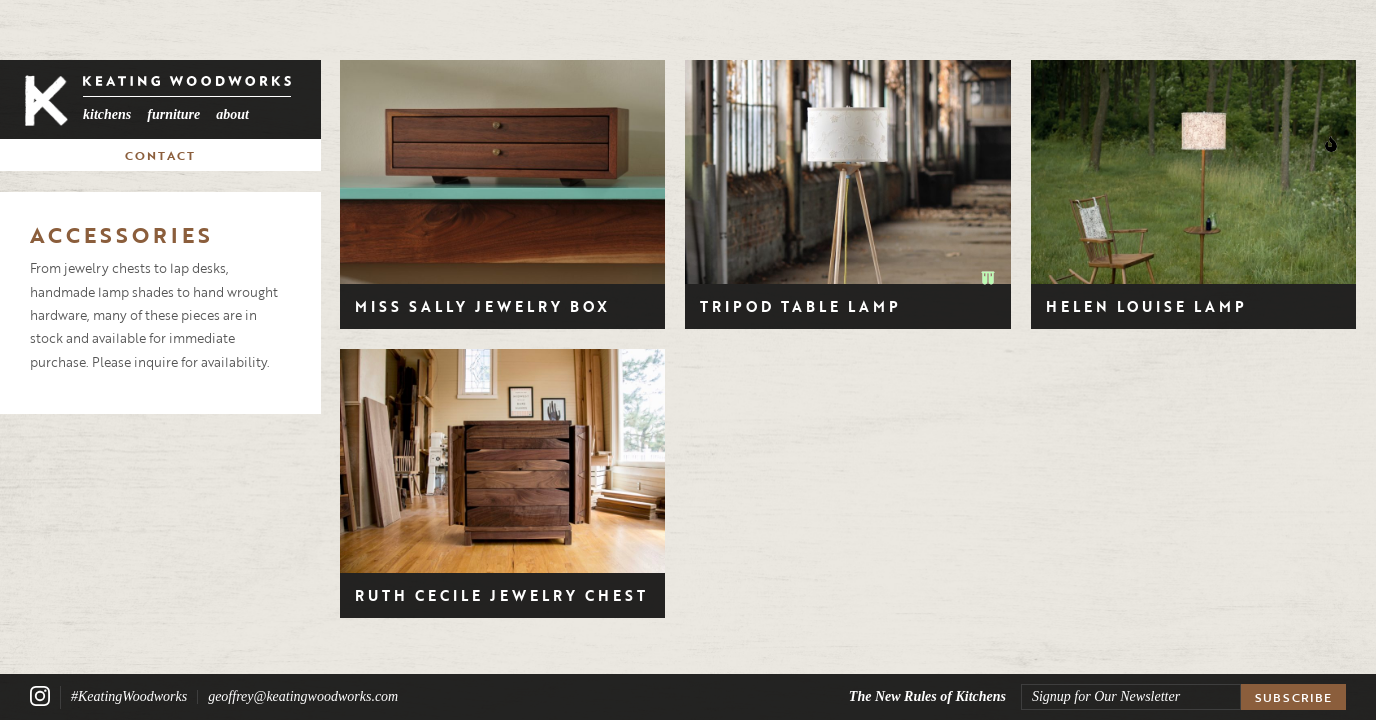 This screenshot has height=720, width=1376. What do you see at coordinates (988, 278) in the screenshot?
I see `view lab results or test samples` at bounding box center [988, 278].